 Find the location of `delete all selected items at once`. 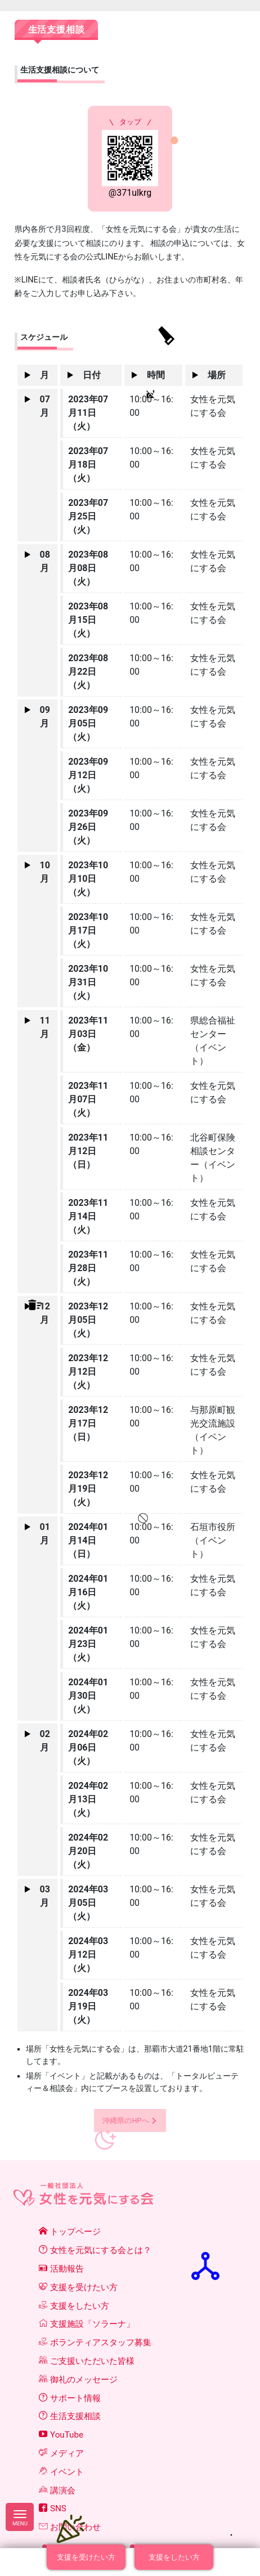

delete all selected items at once is located at coordinates (35, 1305).